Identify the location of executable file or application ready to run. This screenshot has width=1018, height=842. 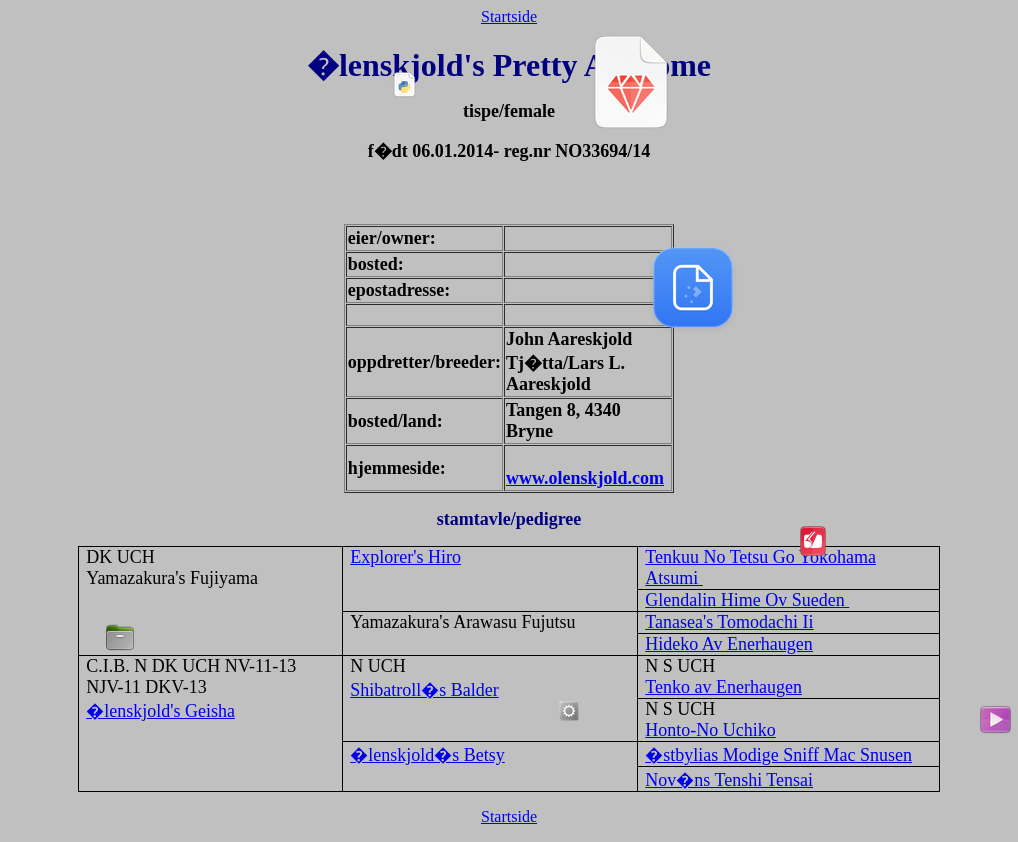
(569, 711).